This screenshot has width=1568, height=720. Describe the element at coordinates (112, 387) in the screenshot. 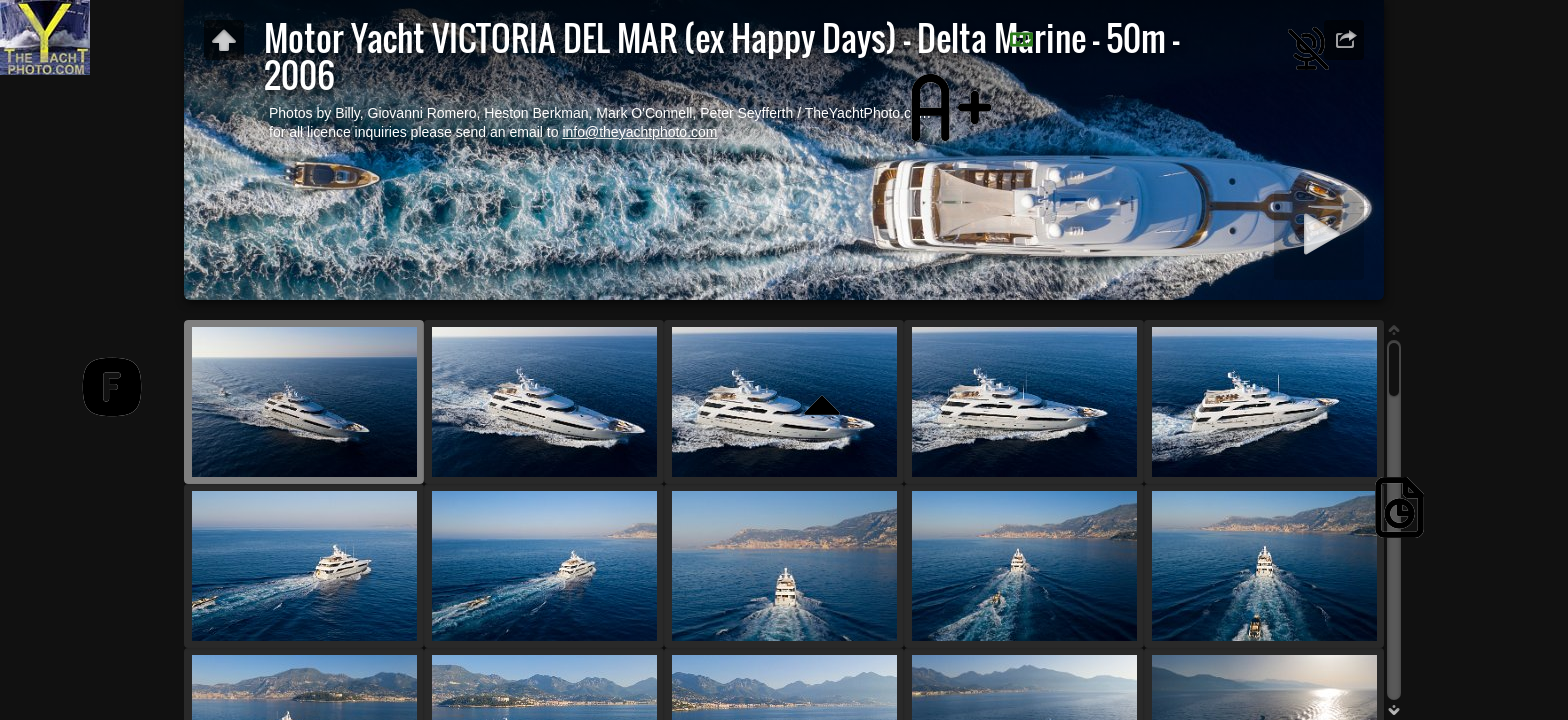

I see `facebook app or service integration` at that location.